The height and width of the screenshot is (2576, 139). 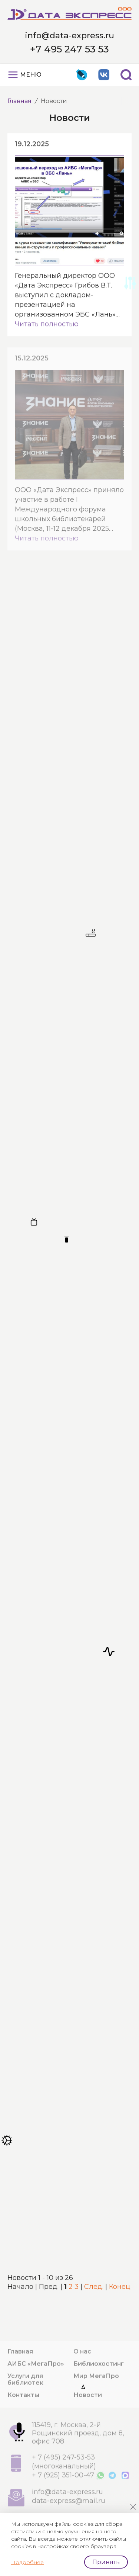 I want to click on access voice input settings, so click(x=19, y=2431).